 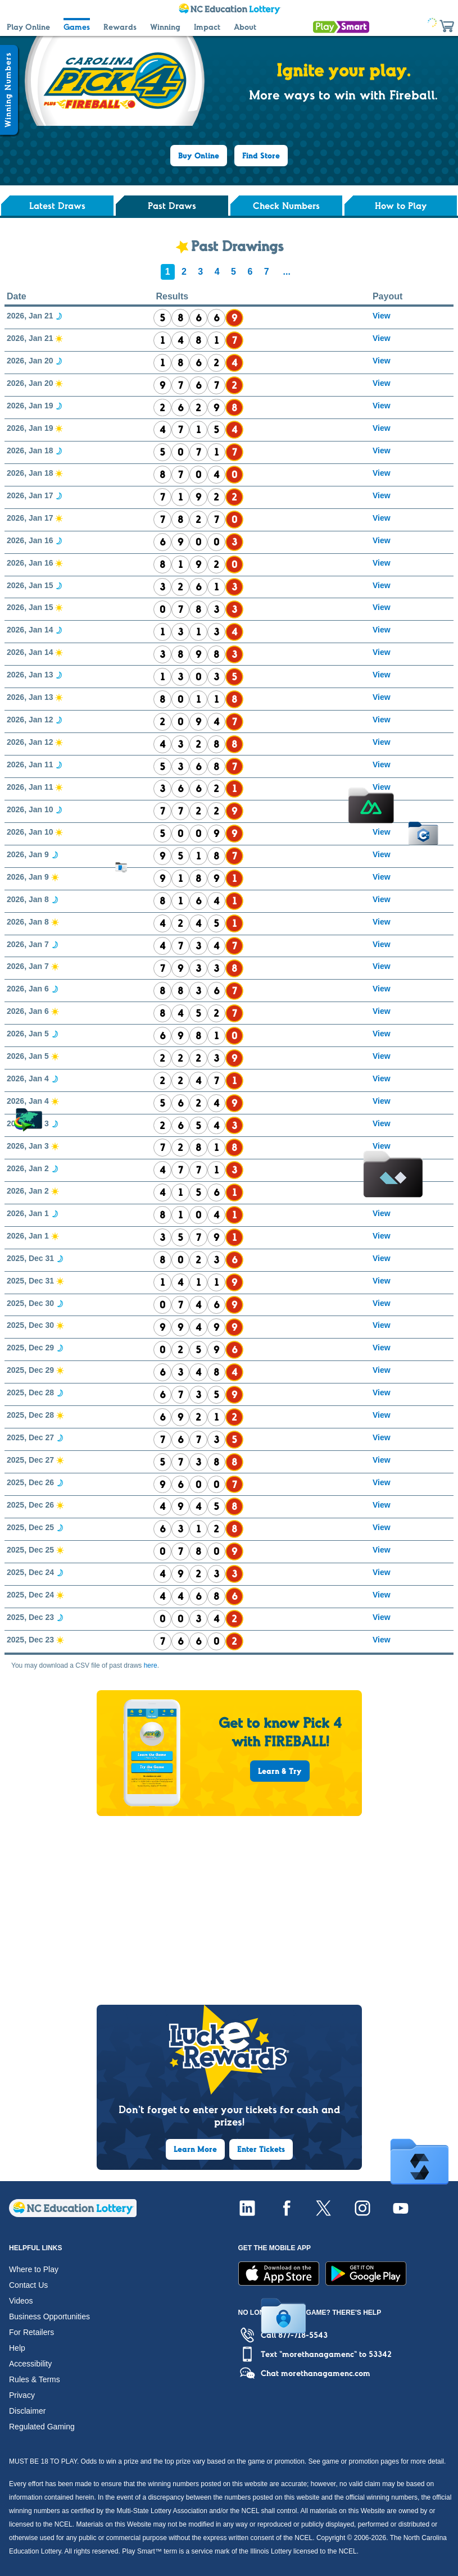 What do you see at coordinates (419, 2163) in the screenshot?
I see `folder containing solidity smart contract files` at bounding box center [419, 2163].